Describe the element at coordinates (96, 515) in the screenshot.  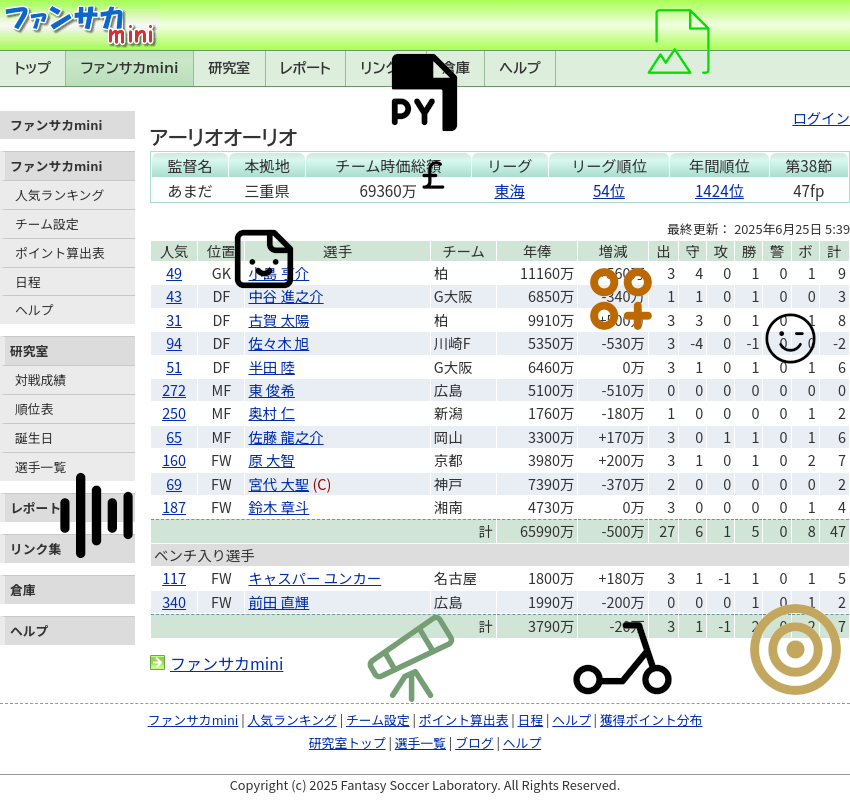
I see `view audio waveform or sound visualization` at that location.